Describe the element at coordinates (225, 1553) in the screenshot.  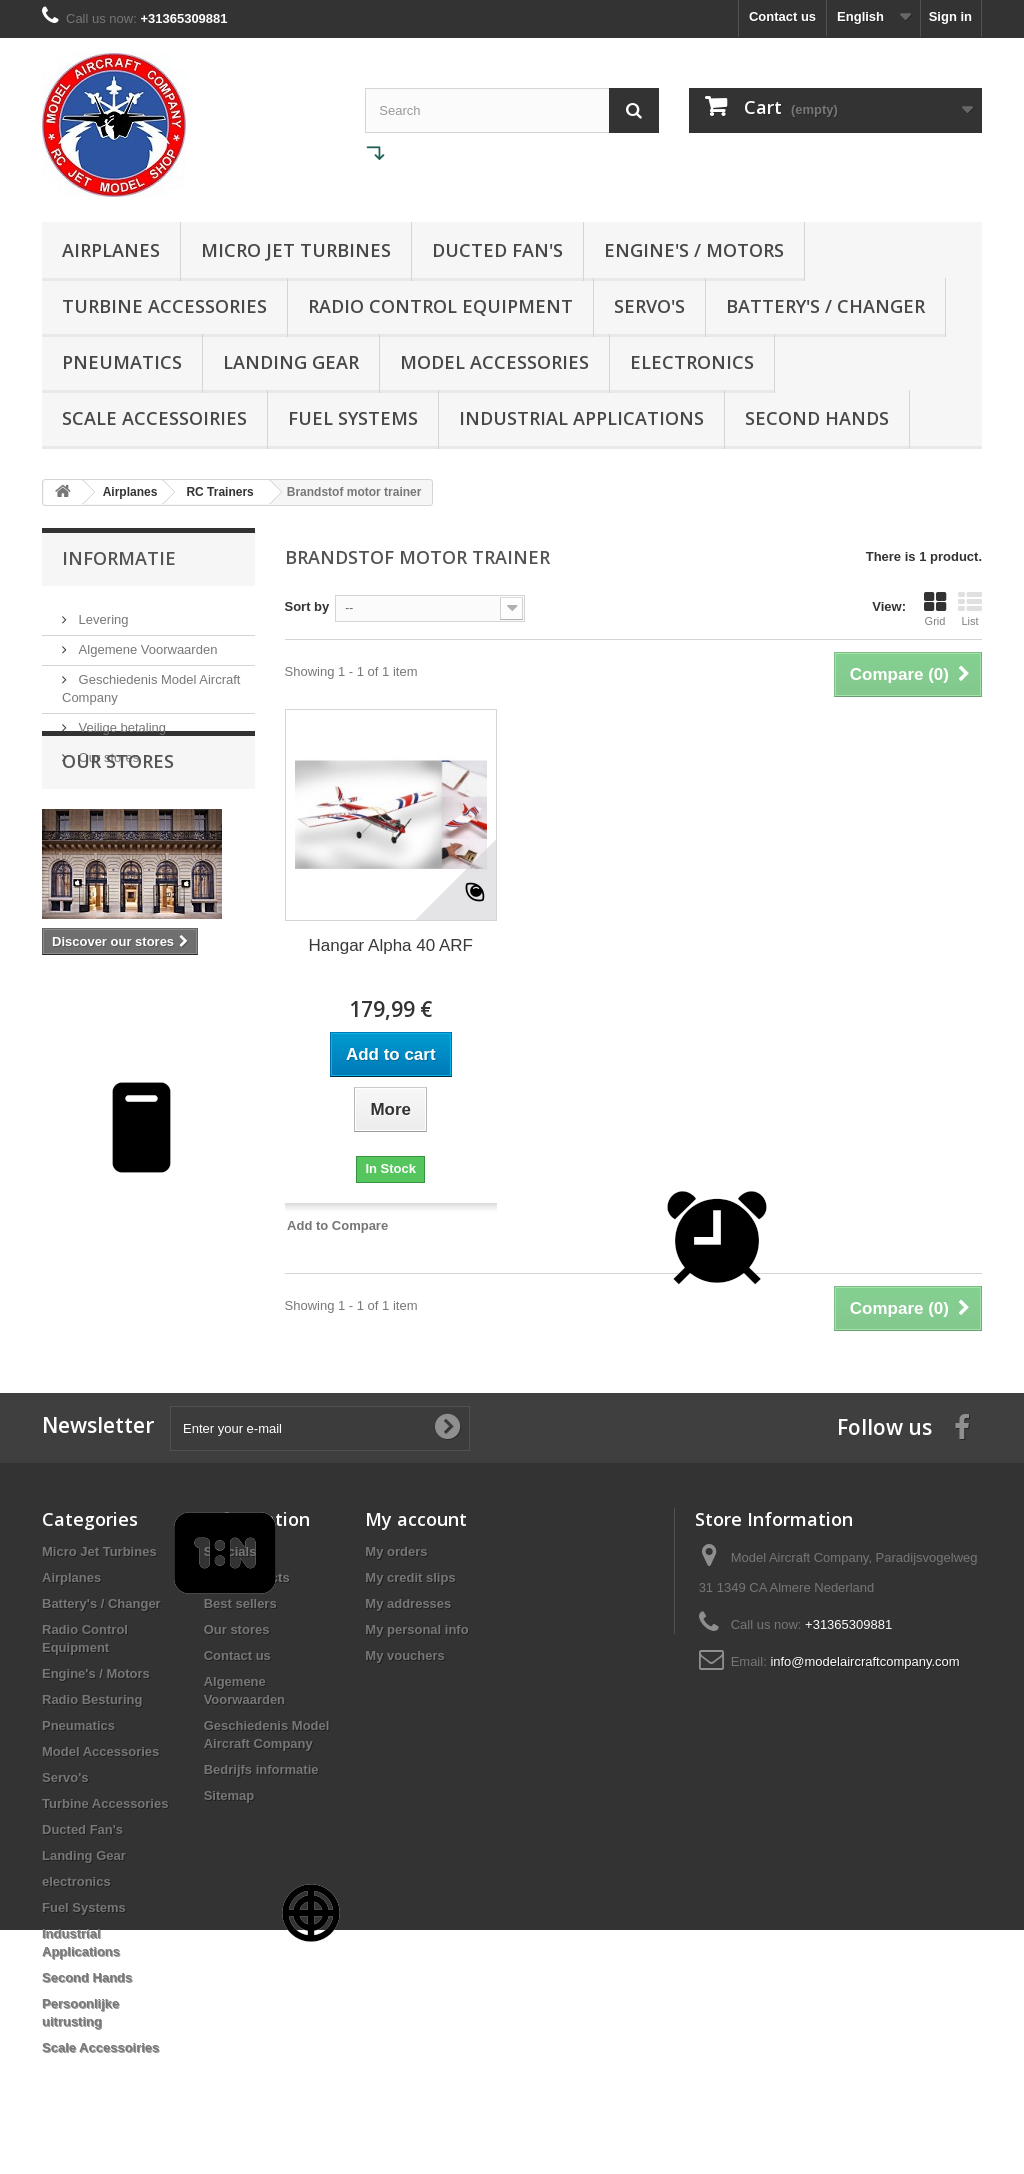
I see `indicates a one-to-many database relationship` at that location.